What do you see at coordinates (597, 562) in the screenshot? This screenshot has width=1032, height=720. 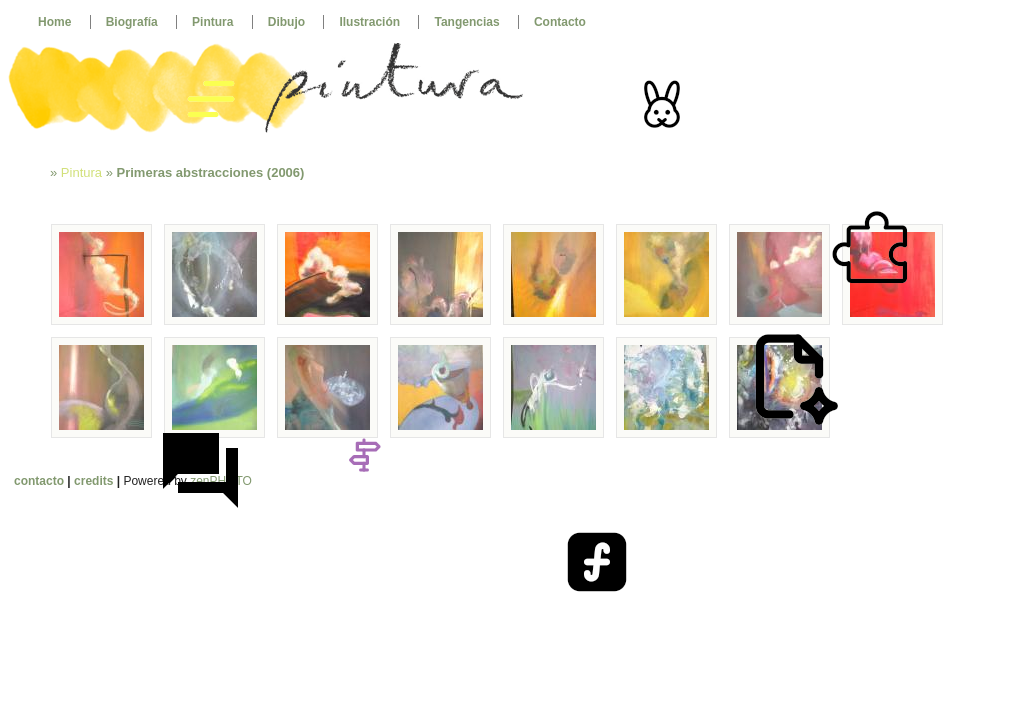 I see `access function or formula editor` at bounding box center [597, 562].